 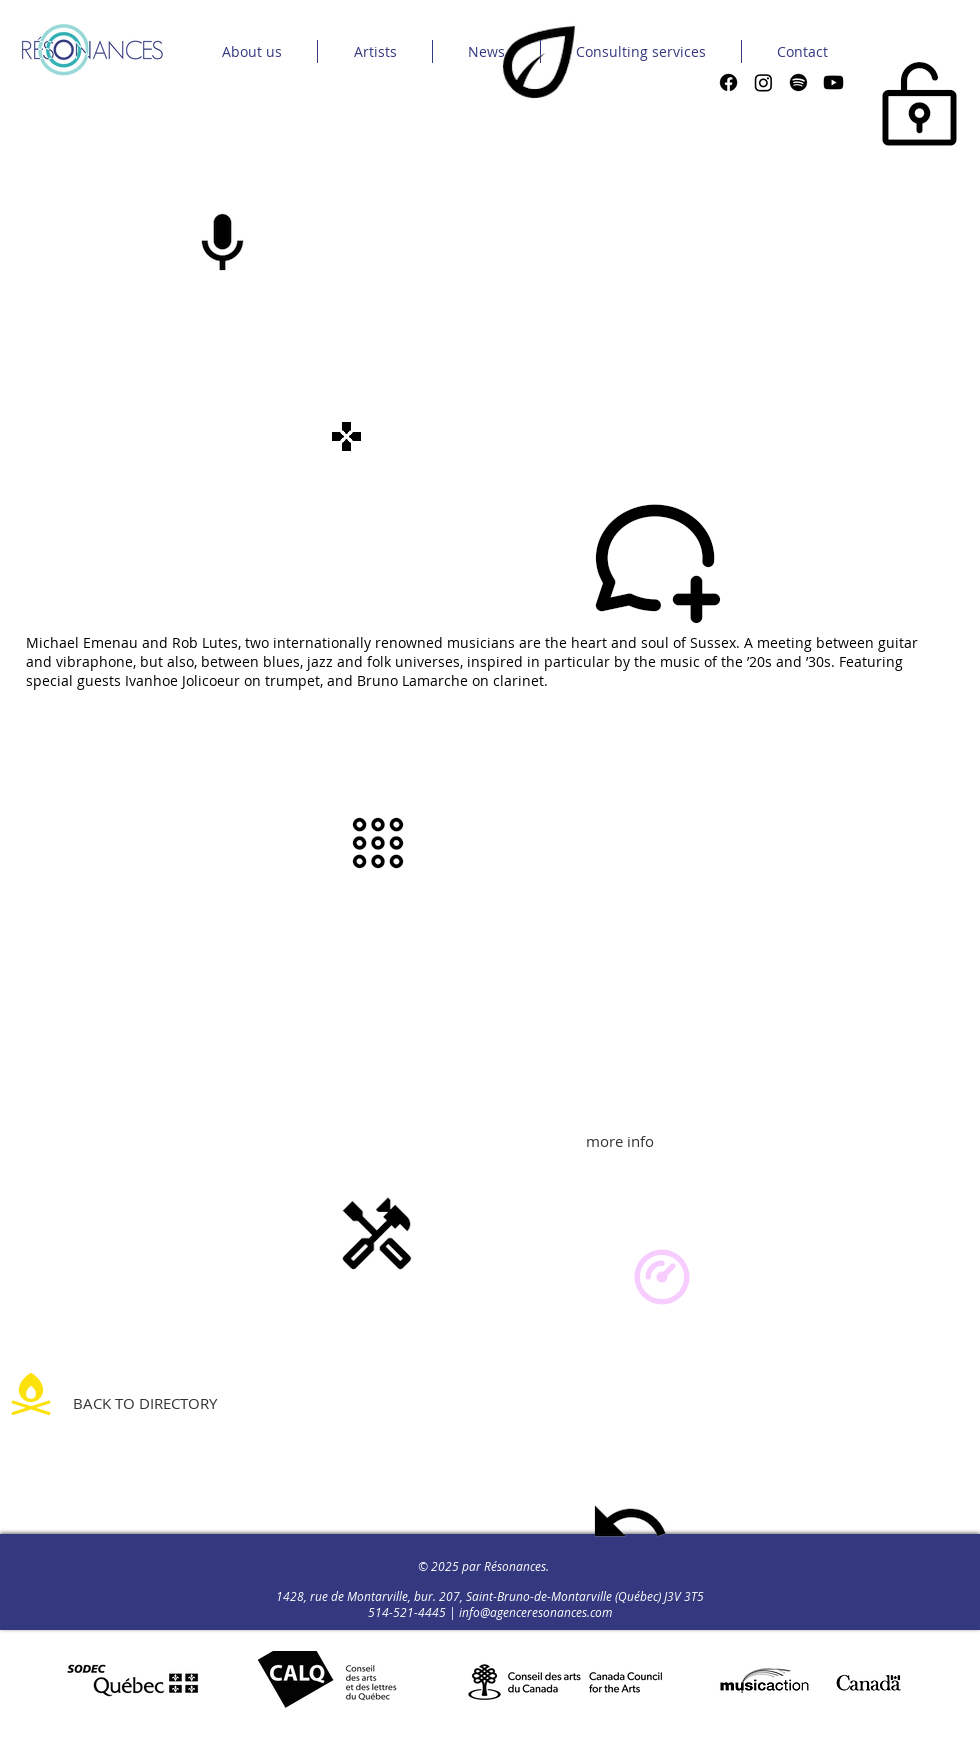 What do you see at coordinates (378, 843) in the screenshot?
I see `open the app drawer or menu` at bounding box center [378, 843].